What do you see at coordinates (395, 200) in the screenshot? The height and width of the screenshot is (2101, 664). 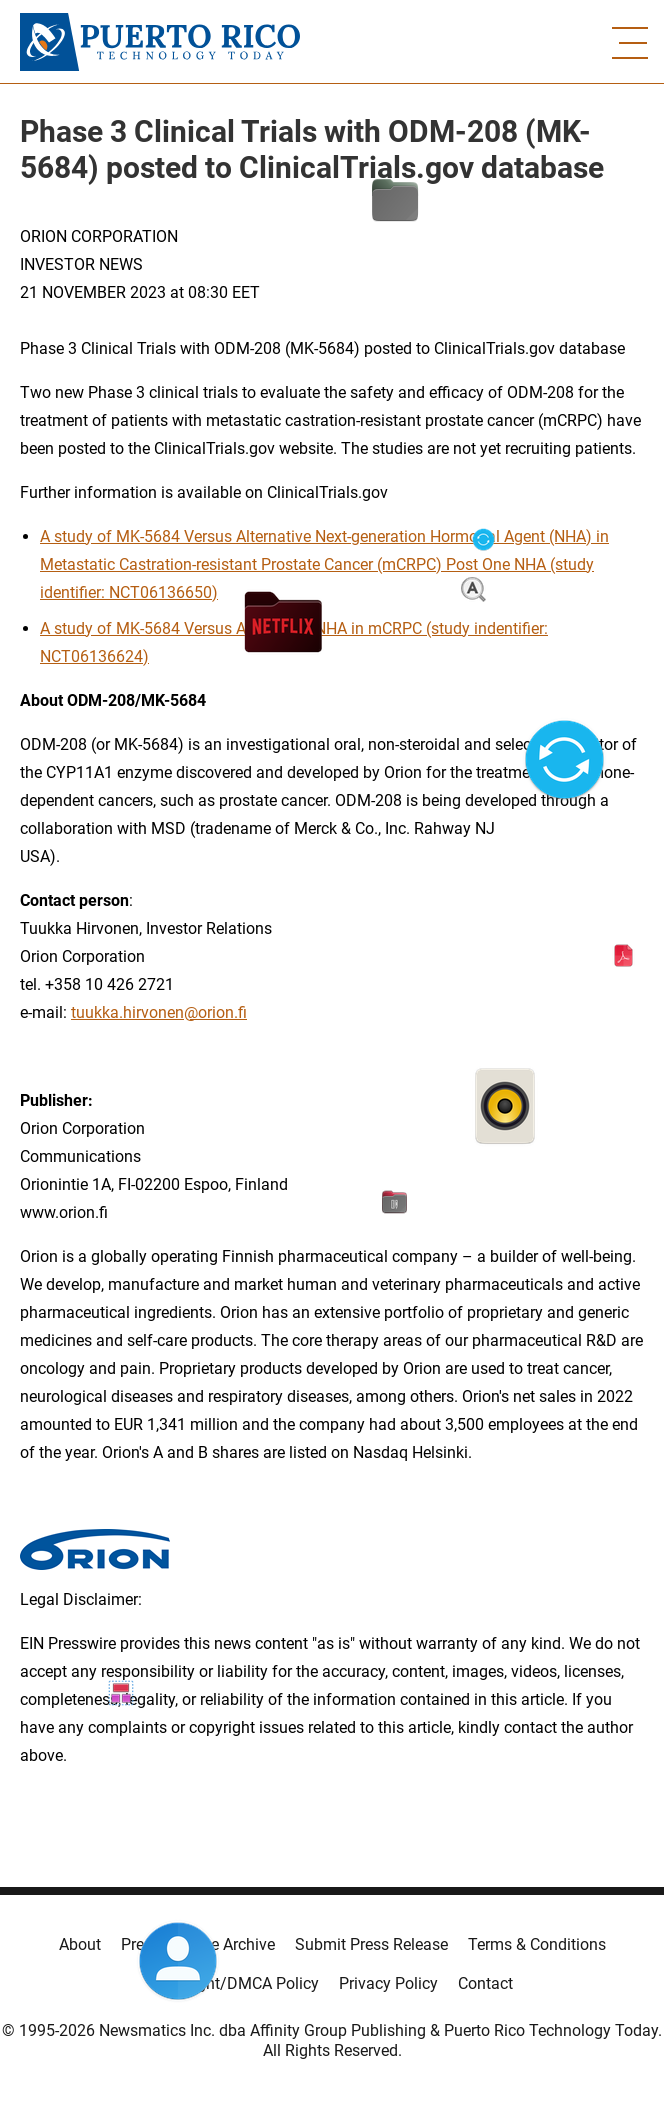 I see `open folder to view files` at bounding box center [395, 200].